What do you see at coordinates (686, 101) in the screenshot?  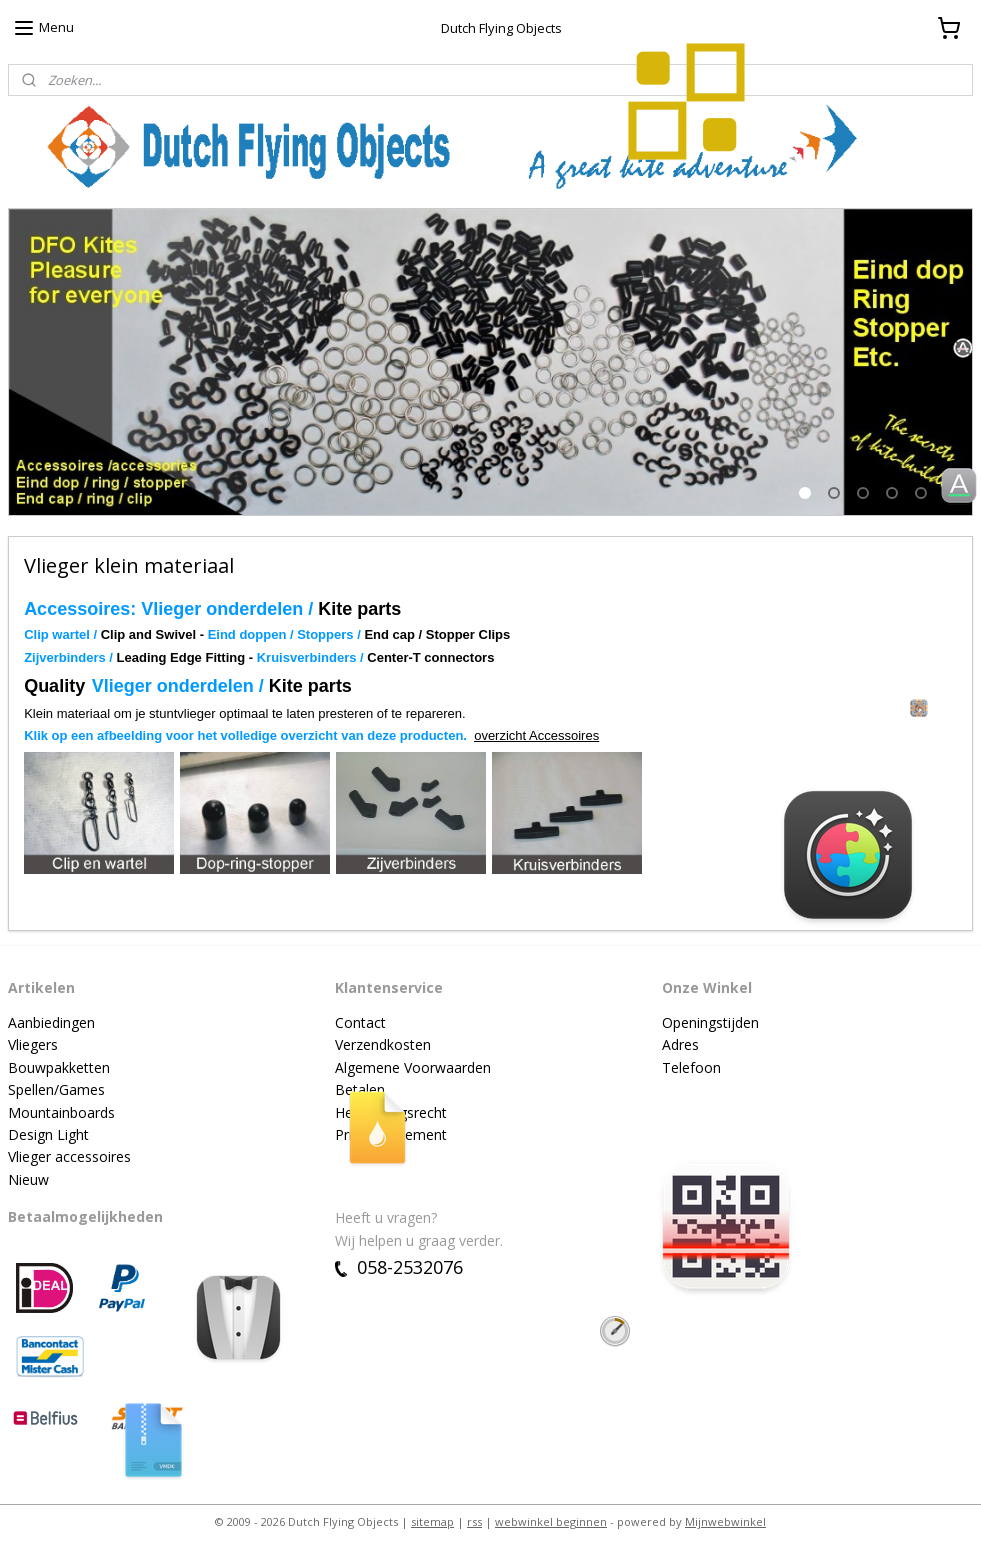 I see `launch klotski sliding block puzzle game` at bounding box center [686, 101].